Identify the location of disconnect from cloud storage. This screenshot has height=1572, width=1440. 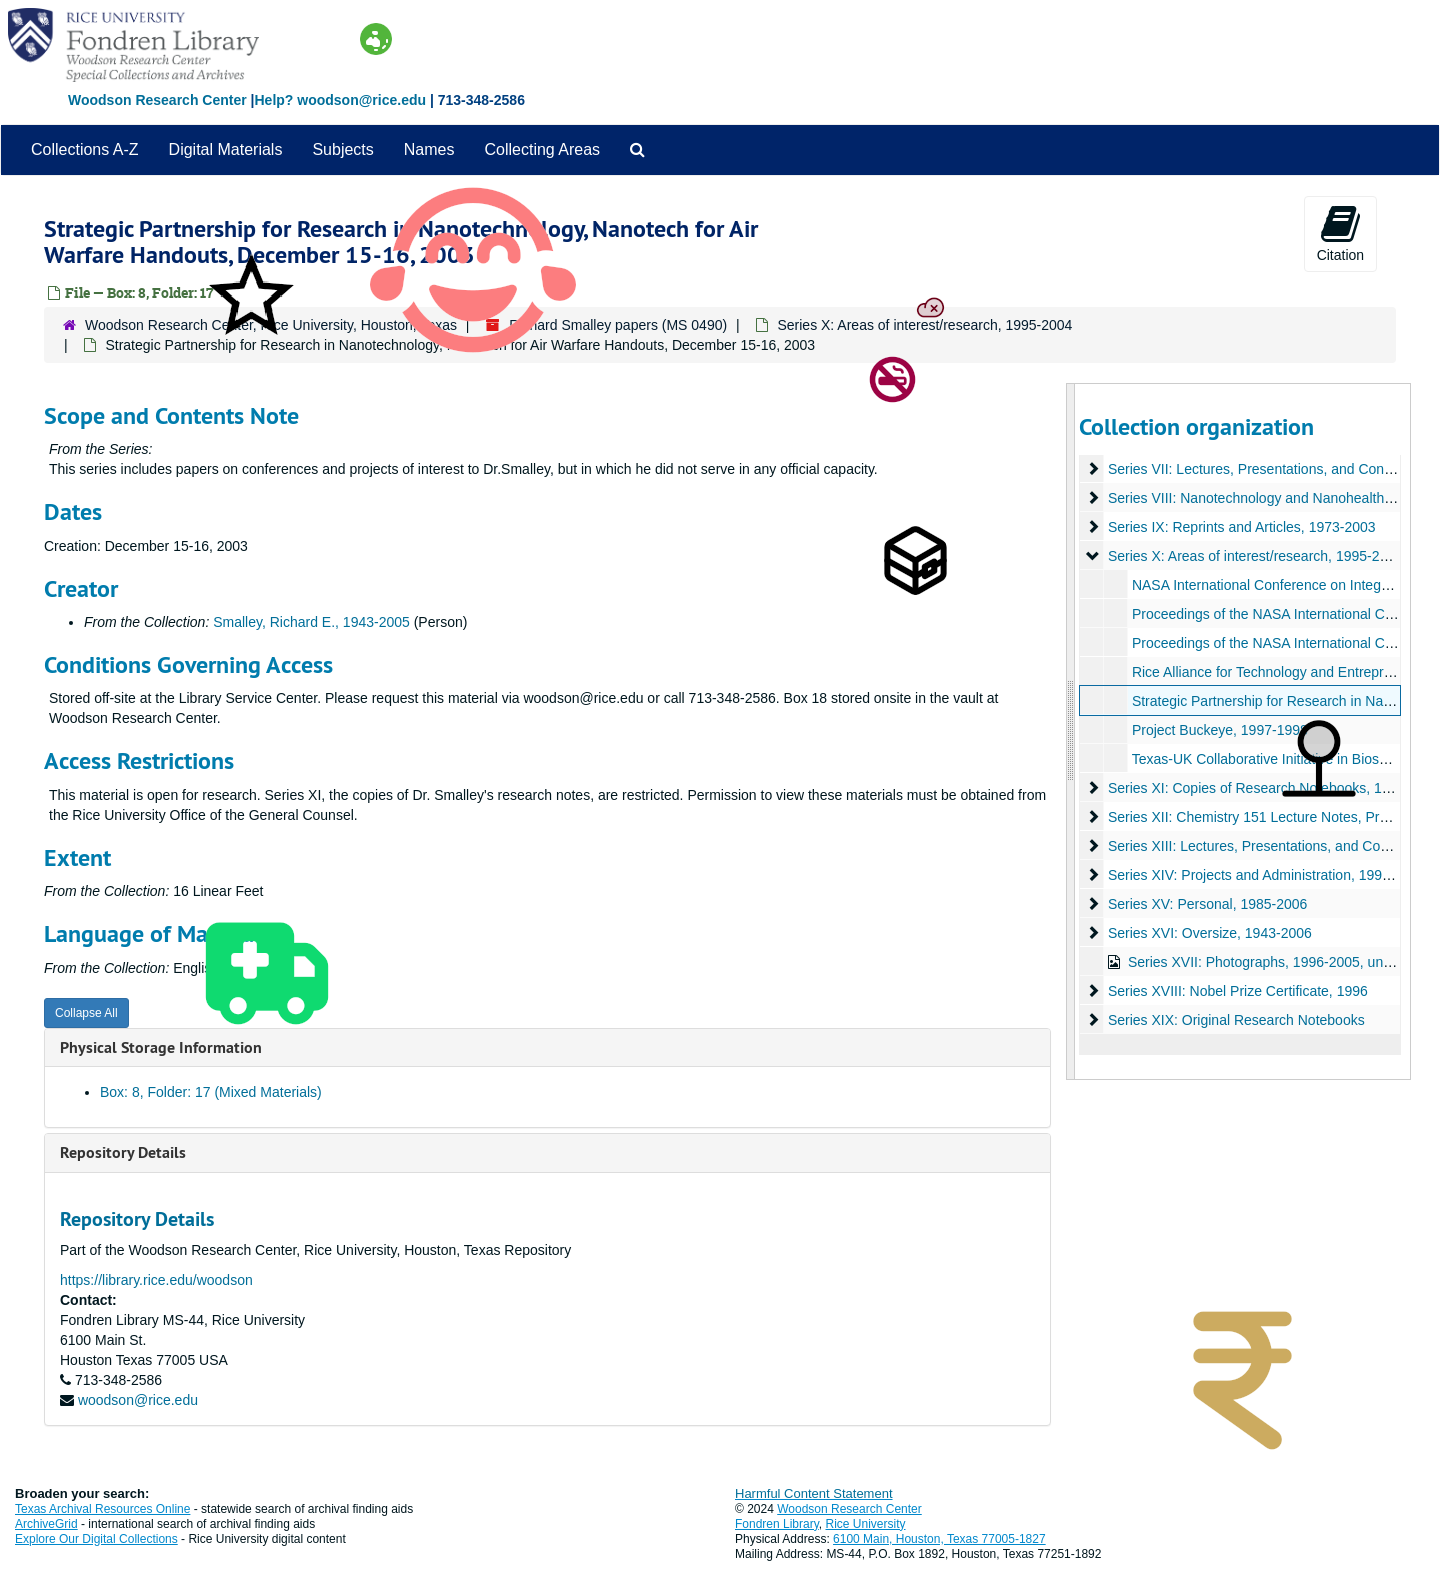
(930, 307).